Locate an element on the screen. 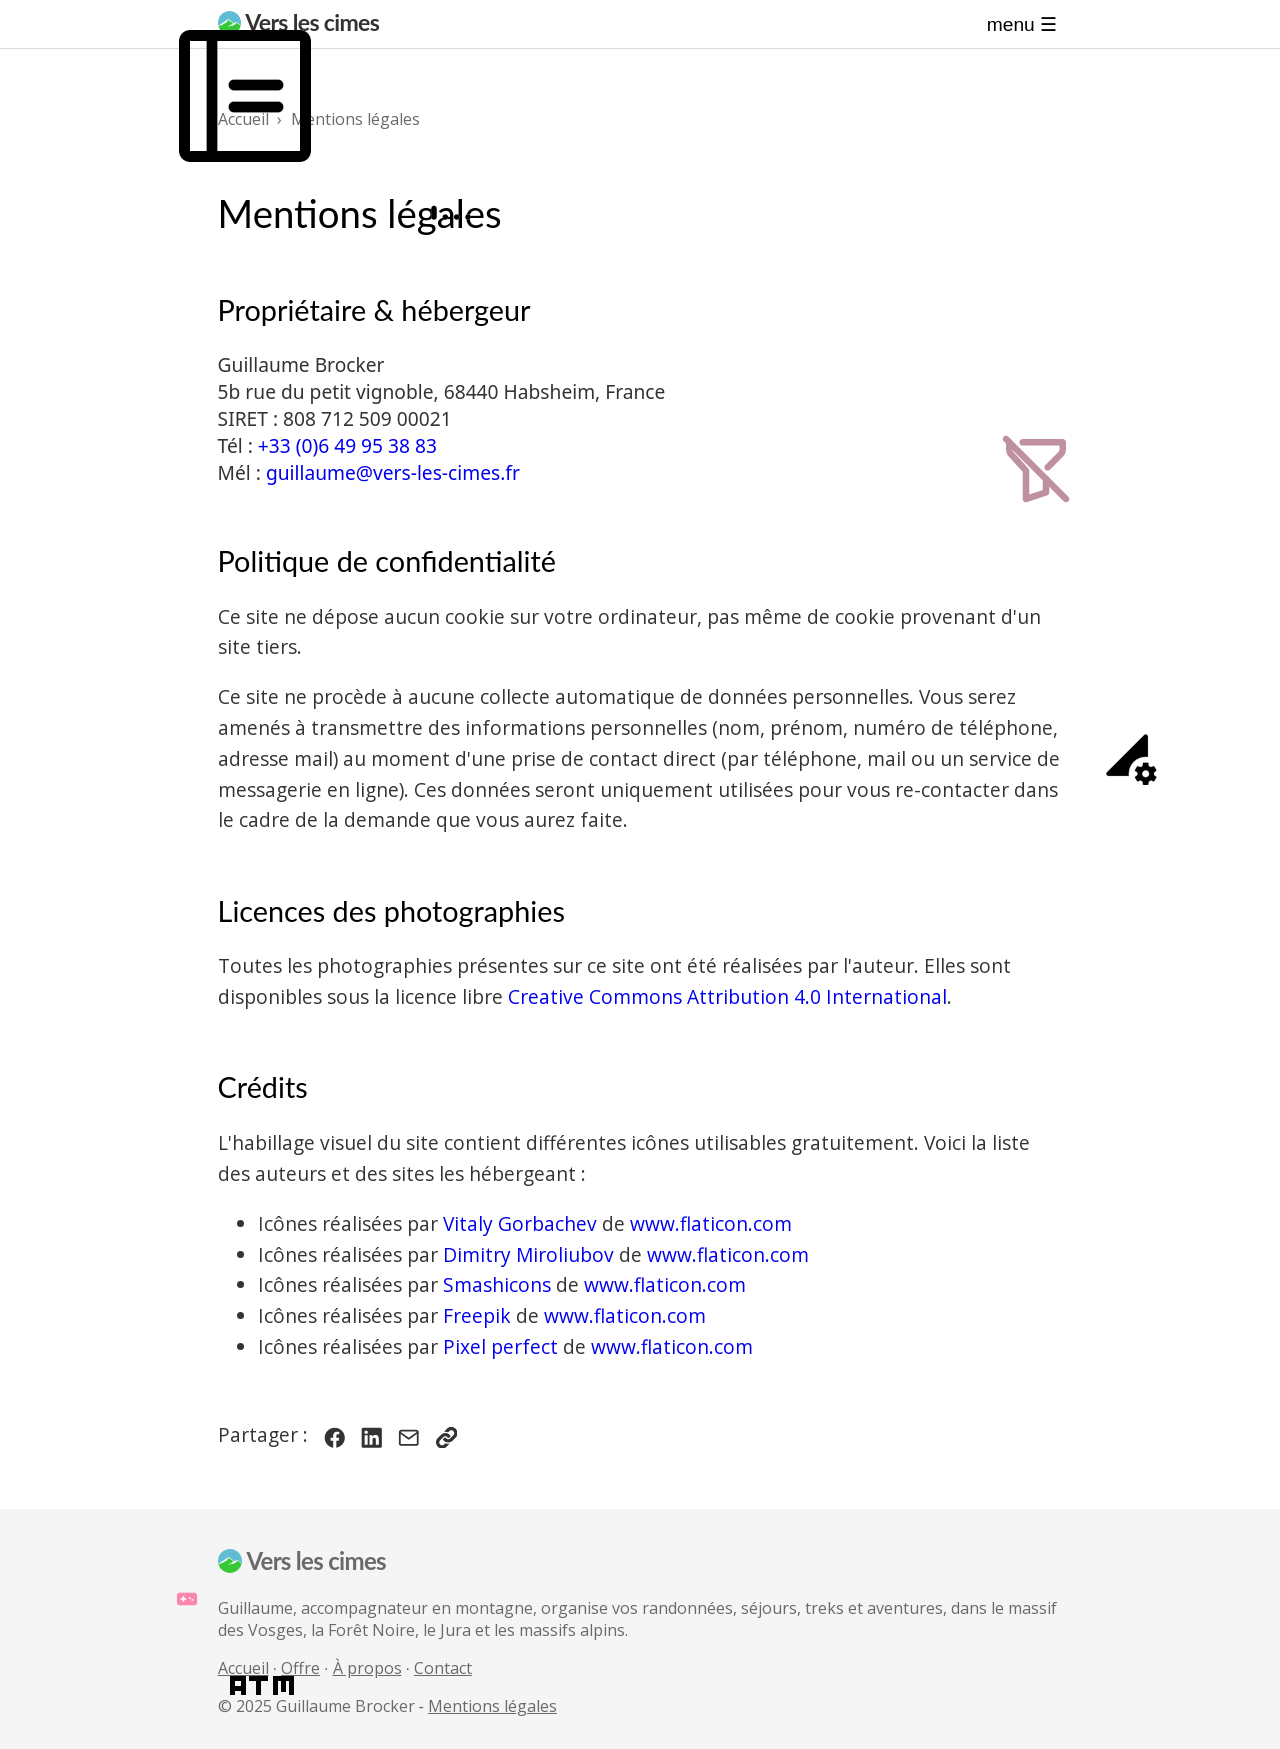 Image resolution: width=1280 pixels, height=1749 pixels. open your notebook or notes is located at coordinates (245, 96).